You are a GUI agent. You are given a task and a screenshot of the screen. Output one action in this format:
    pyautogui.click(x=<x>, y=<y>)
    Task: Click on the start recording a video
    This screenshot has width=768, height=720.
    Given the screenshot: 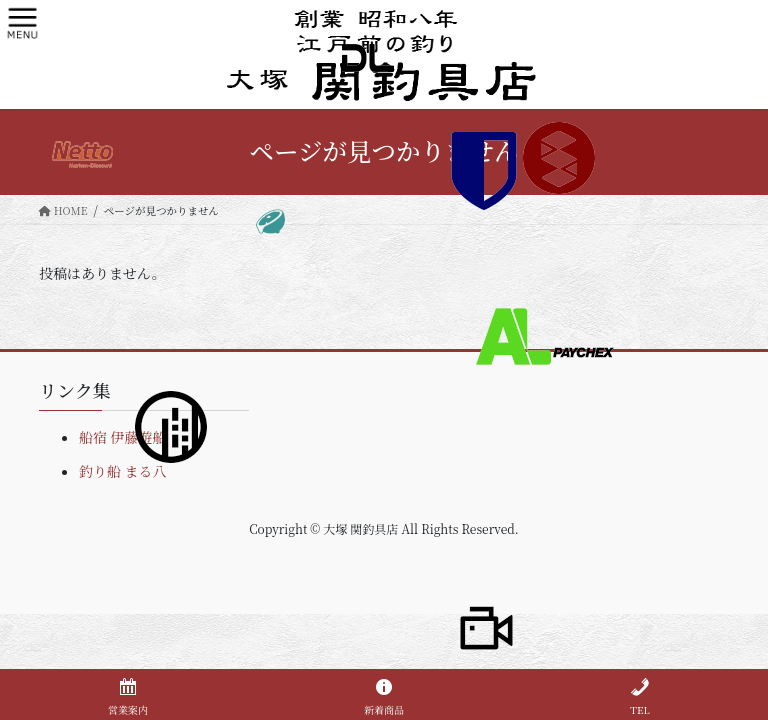 What is the action you would take?
    pyautogui.click(x=486, y=630)
    